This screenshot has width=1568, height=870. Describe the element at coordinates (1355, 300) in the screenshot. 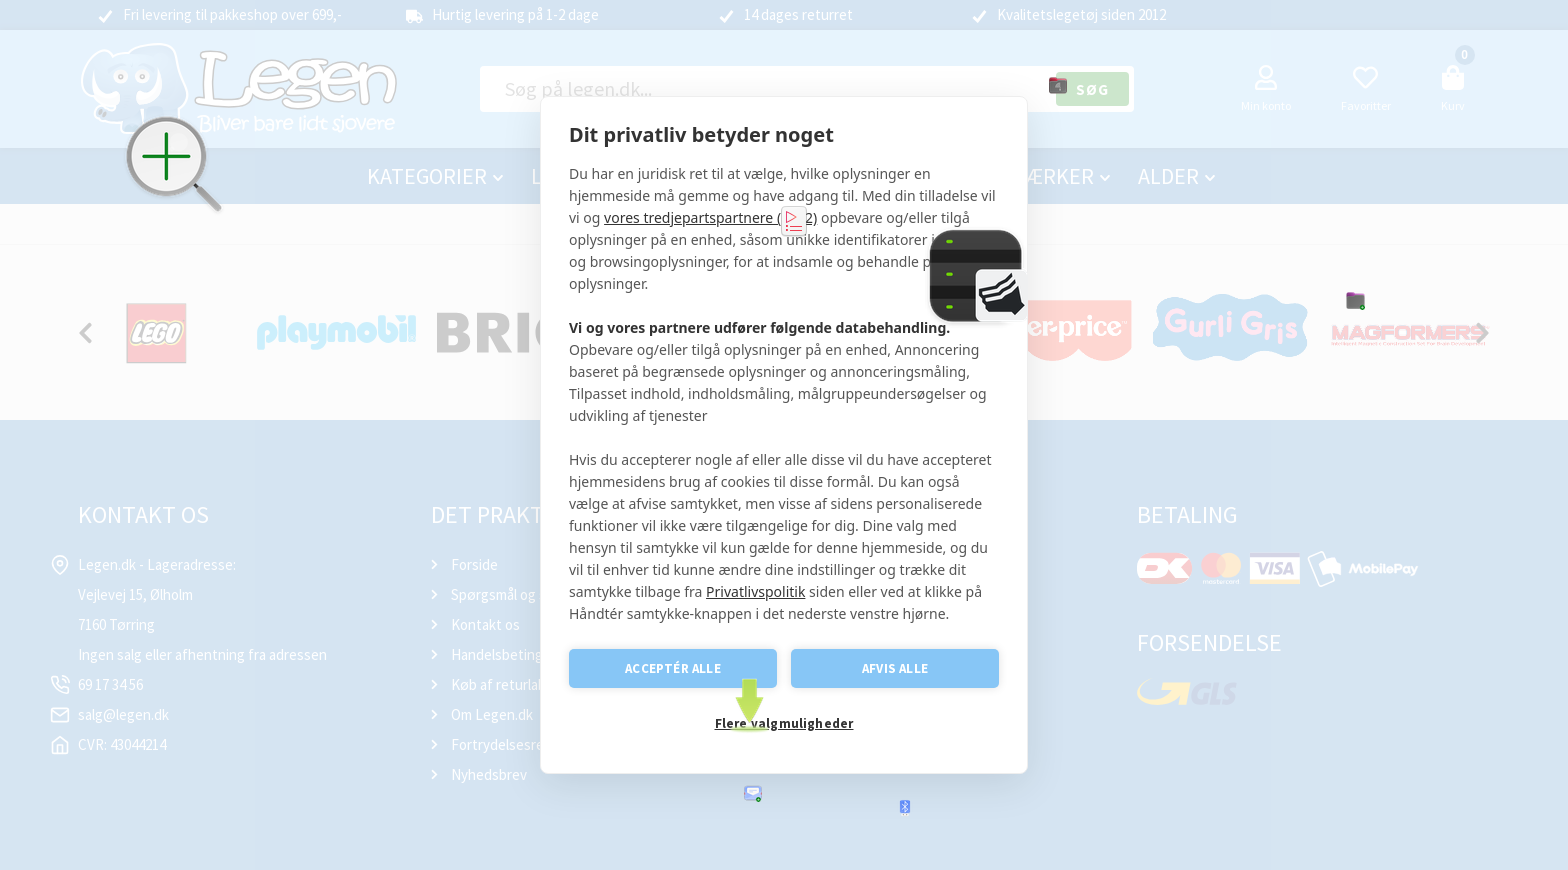

I see `create a new folder` at that location.